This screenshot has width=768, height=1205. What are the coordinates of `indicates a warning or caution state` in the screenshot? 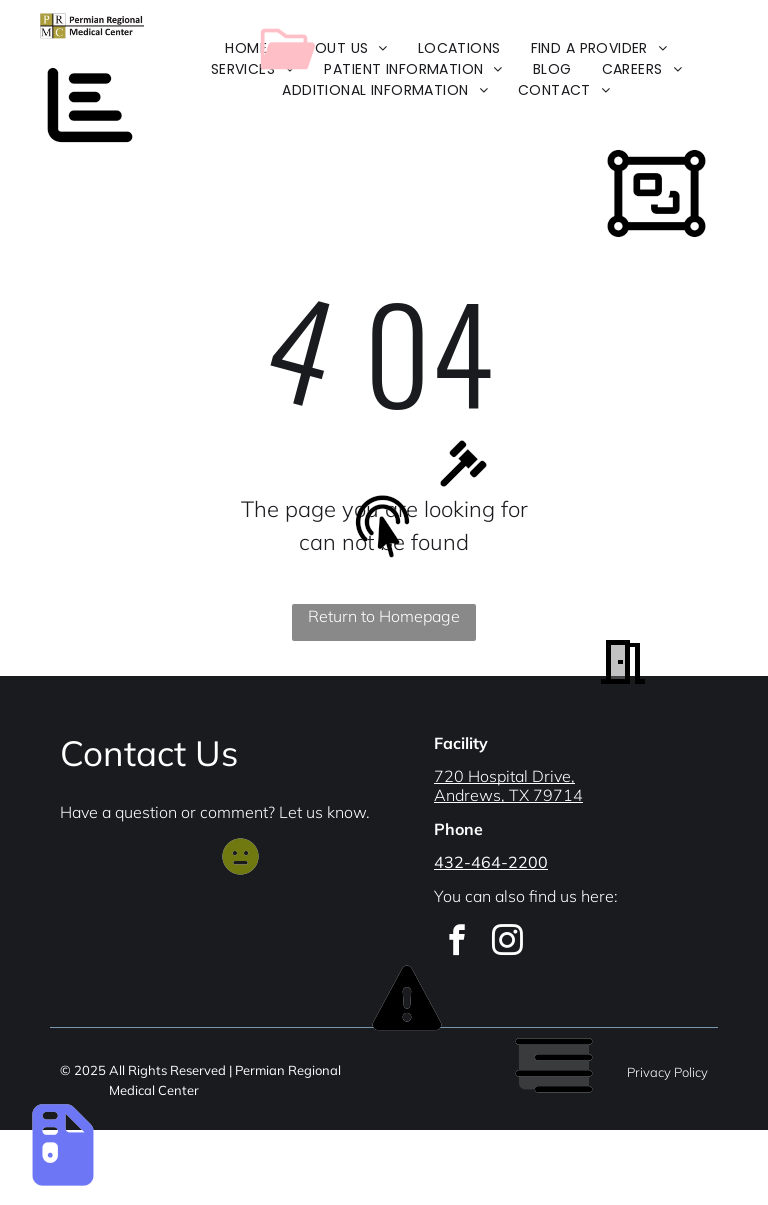 It's located at (407, 1000).